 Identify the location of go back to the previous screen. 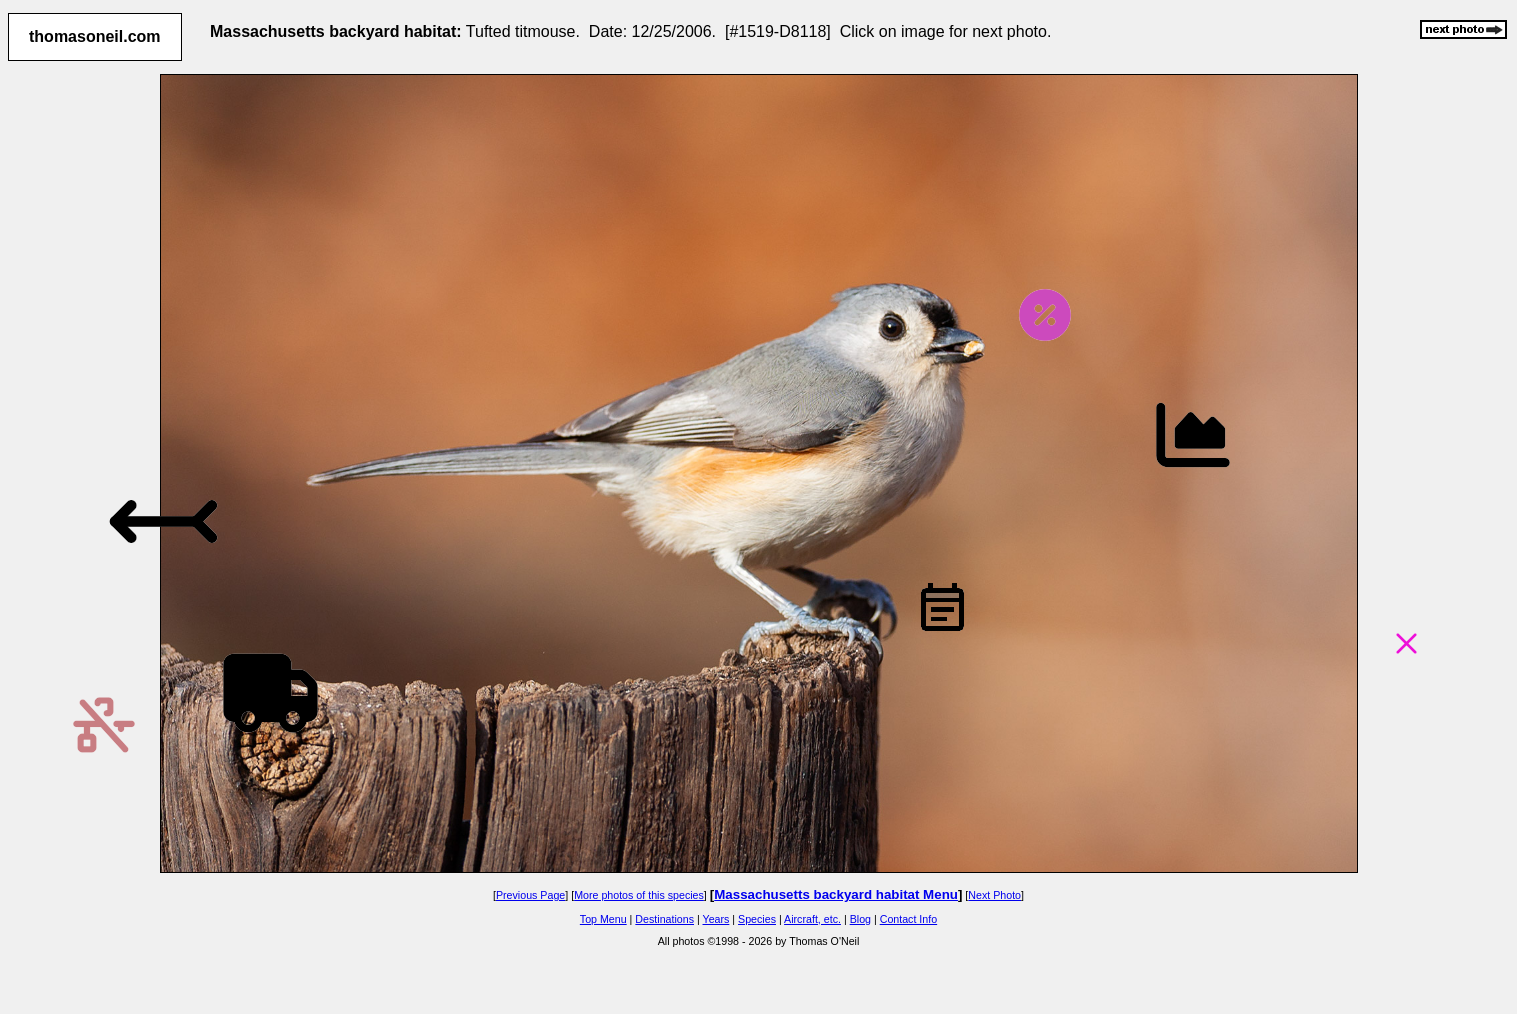
(163, 521).